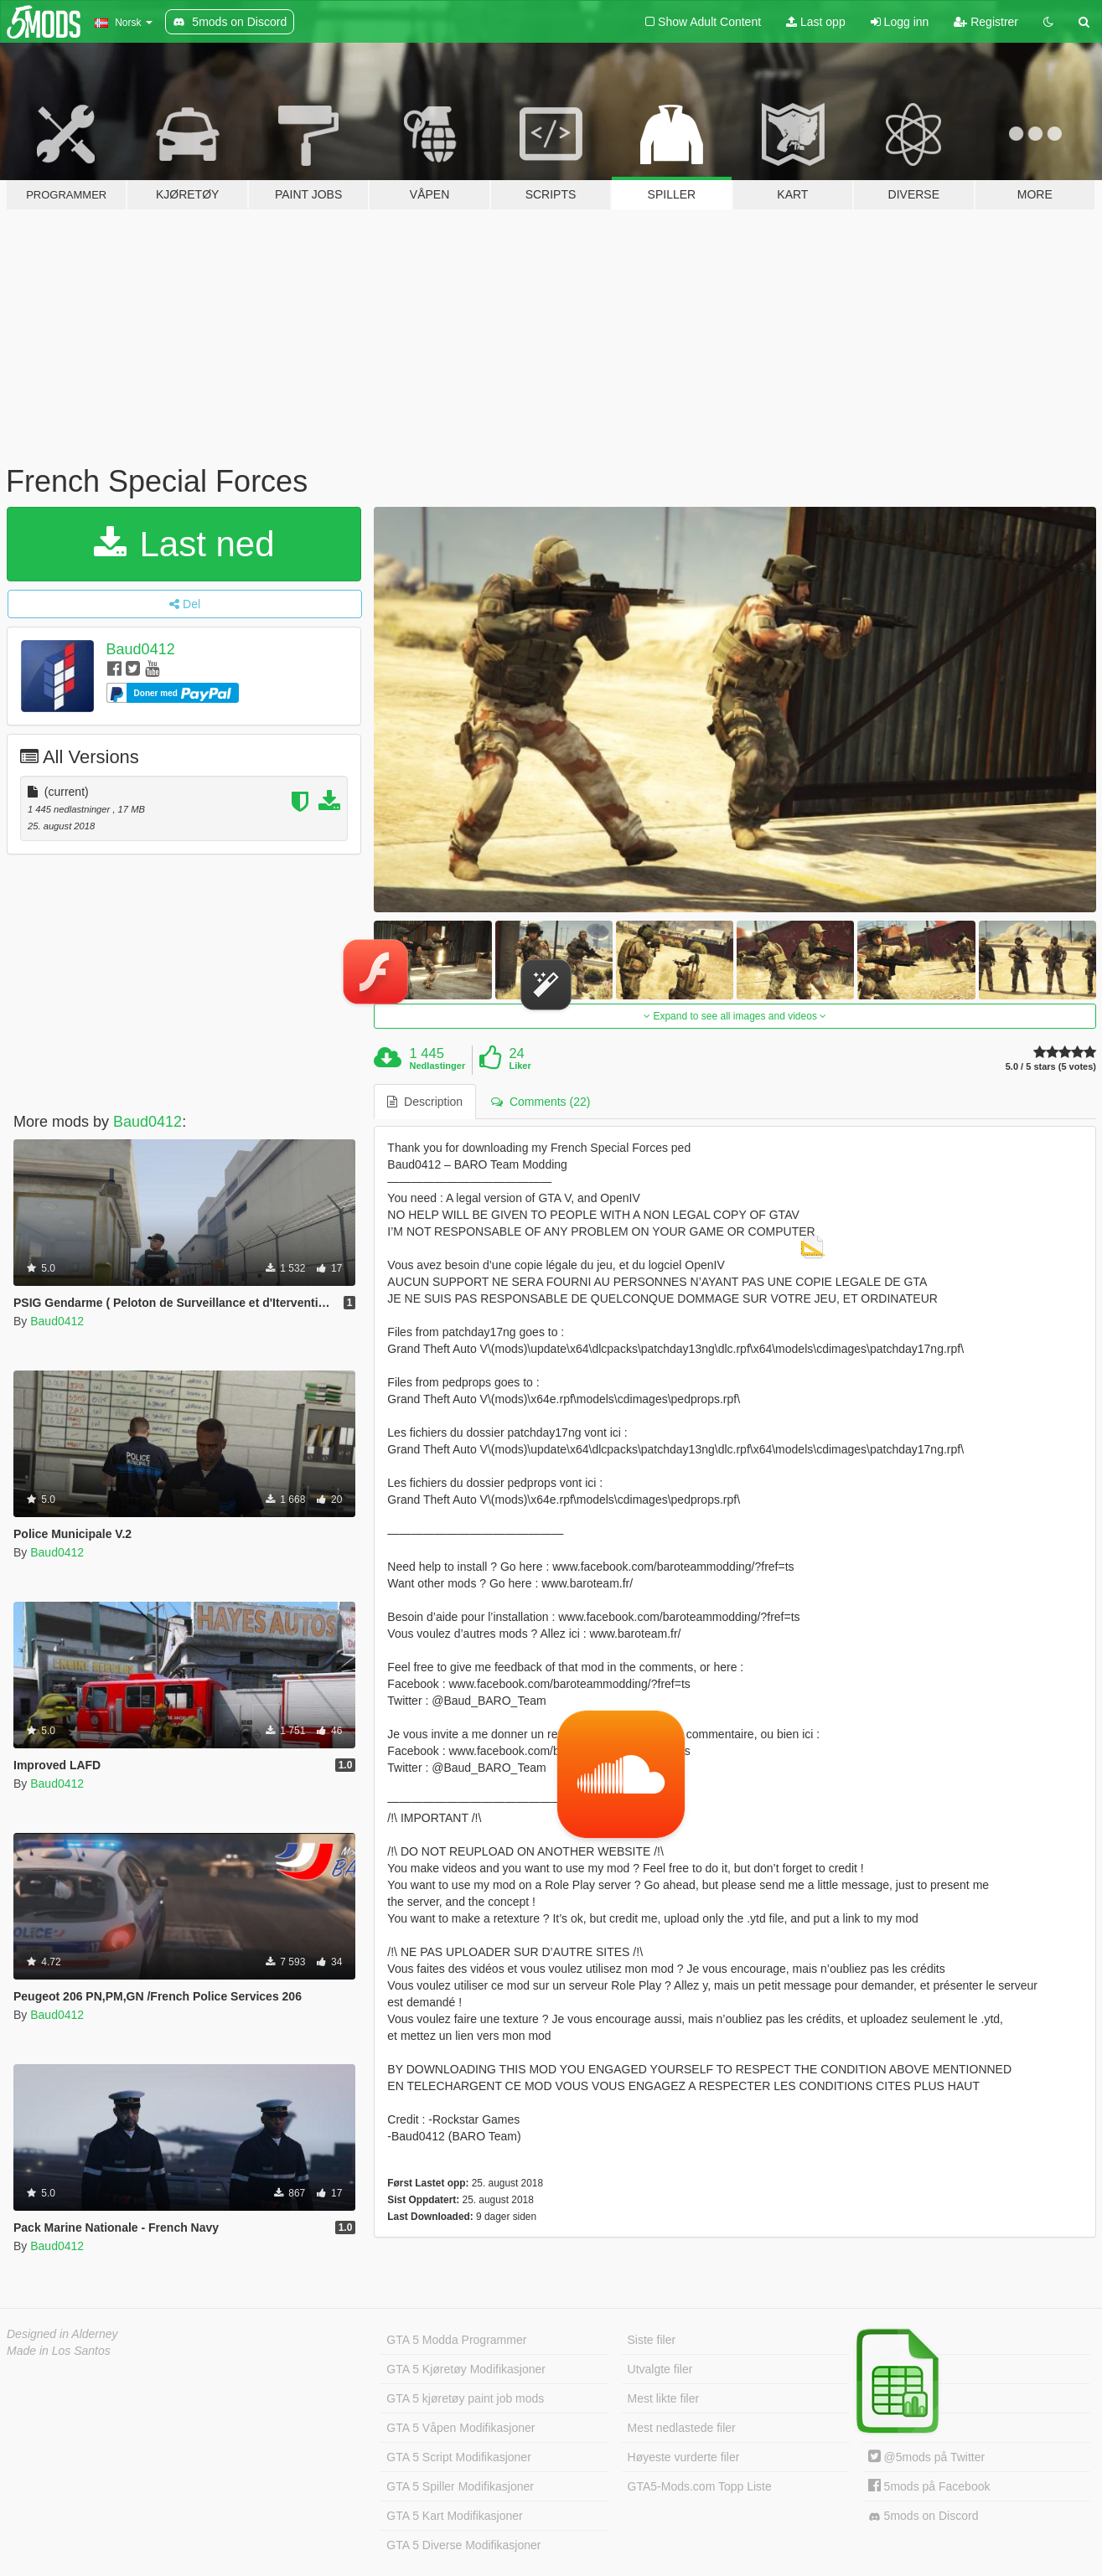 The image size is (1102, 2576). Describe the element at coordinates (813, 1247) in the screenshot. I see `configure page layout and formatting options` at that location.